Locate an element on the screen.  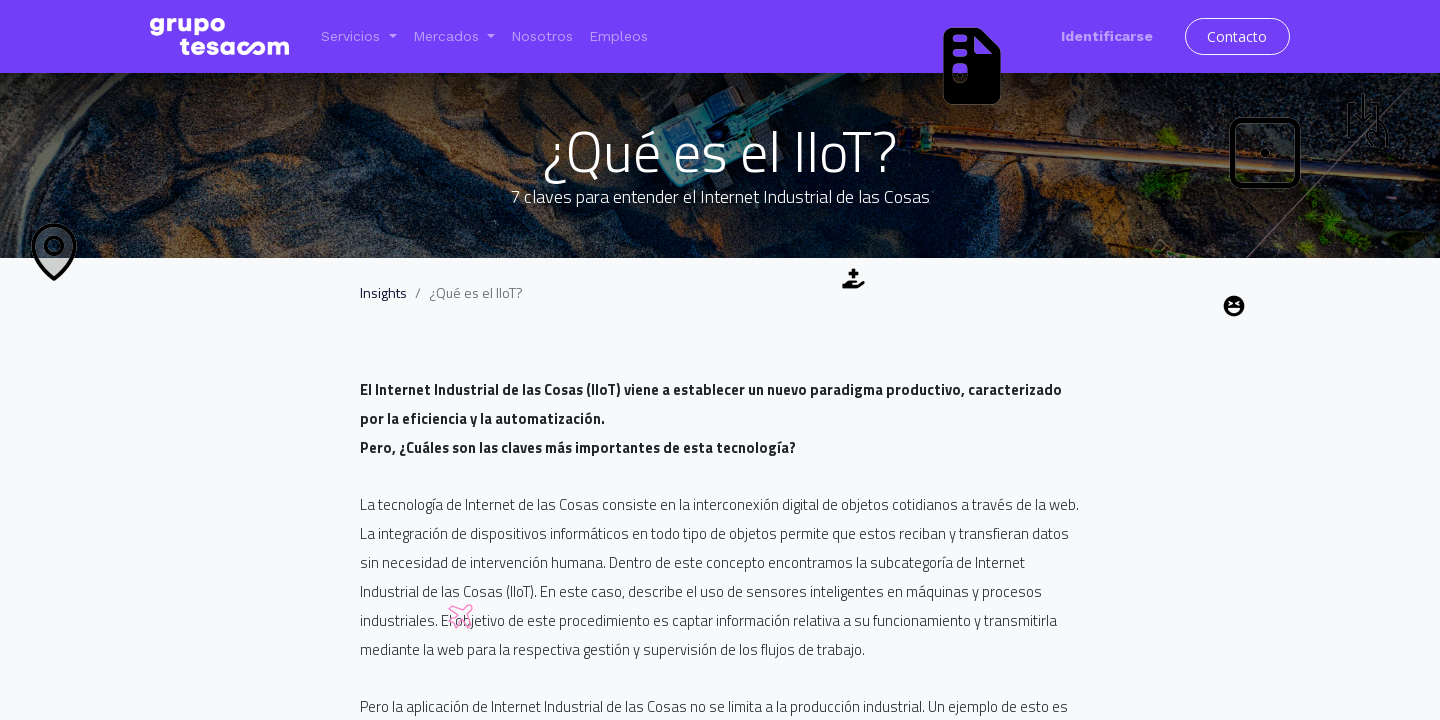
view or open a compressed archive file is located at coordinates (972, 66).